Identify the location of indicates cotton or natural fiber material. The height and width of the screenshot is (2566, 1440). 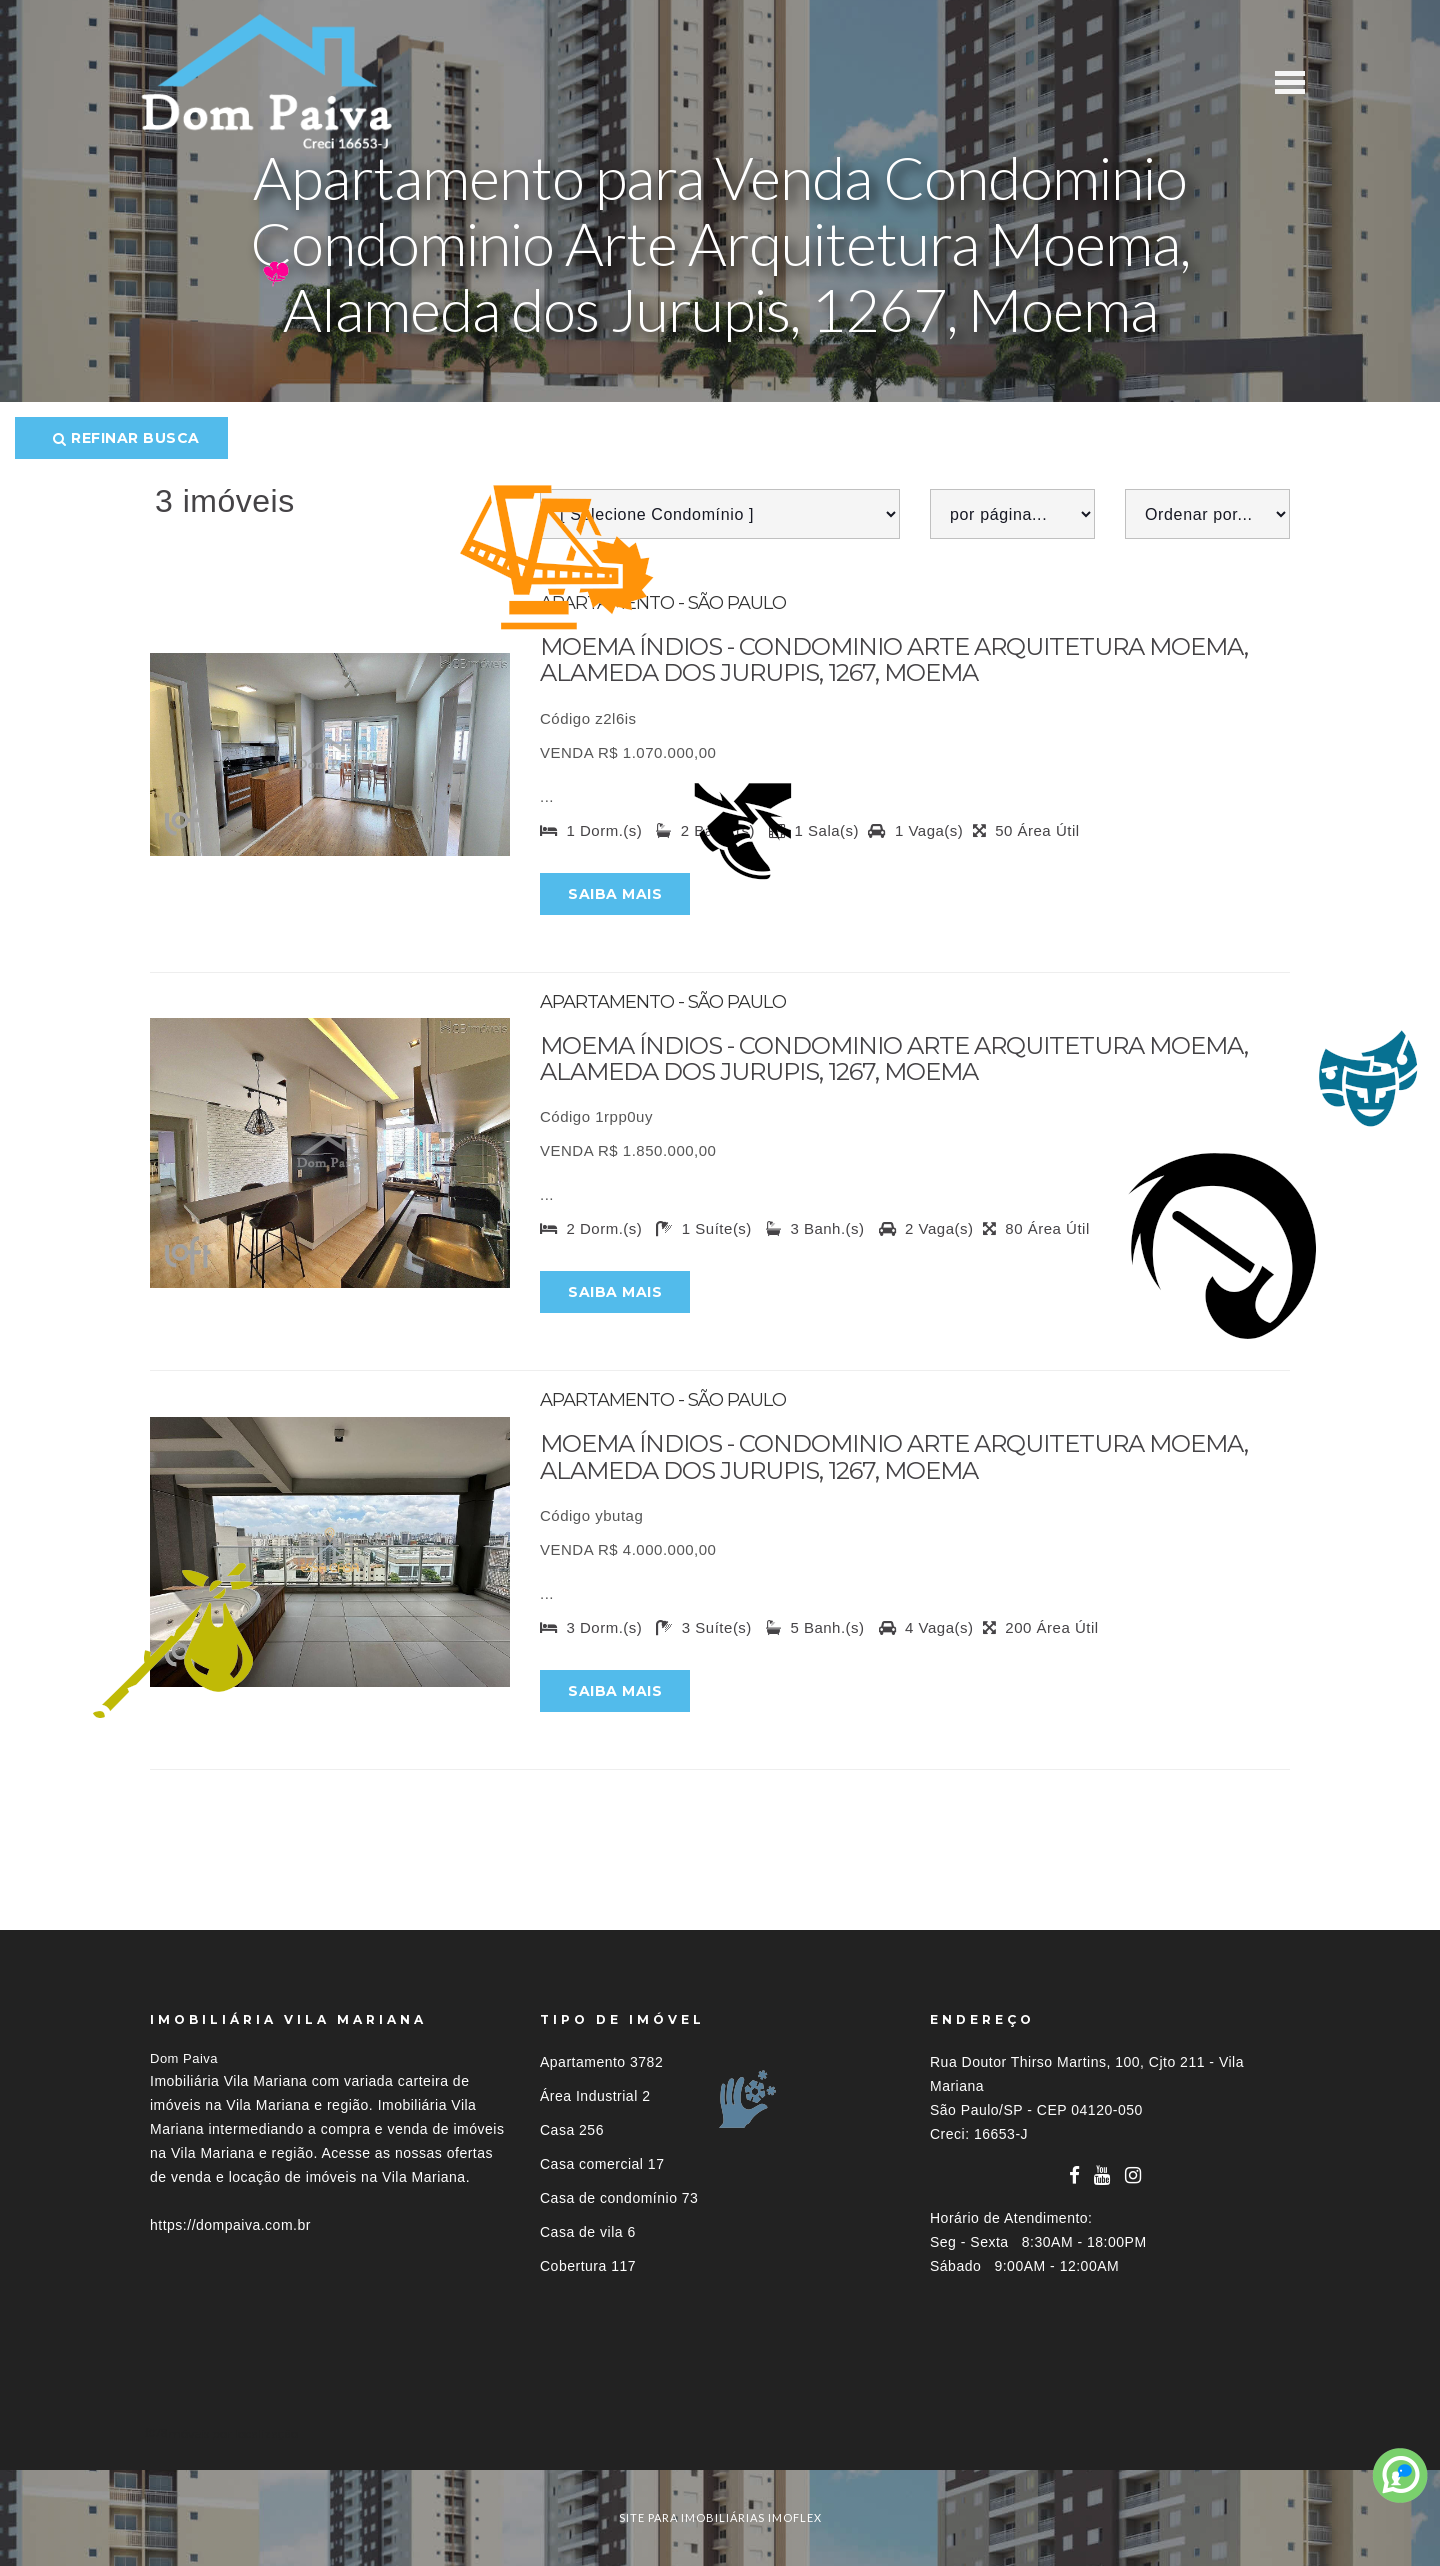
(276, 274).